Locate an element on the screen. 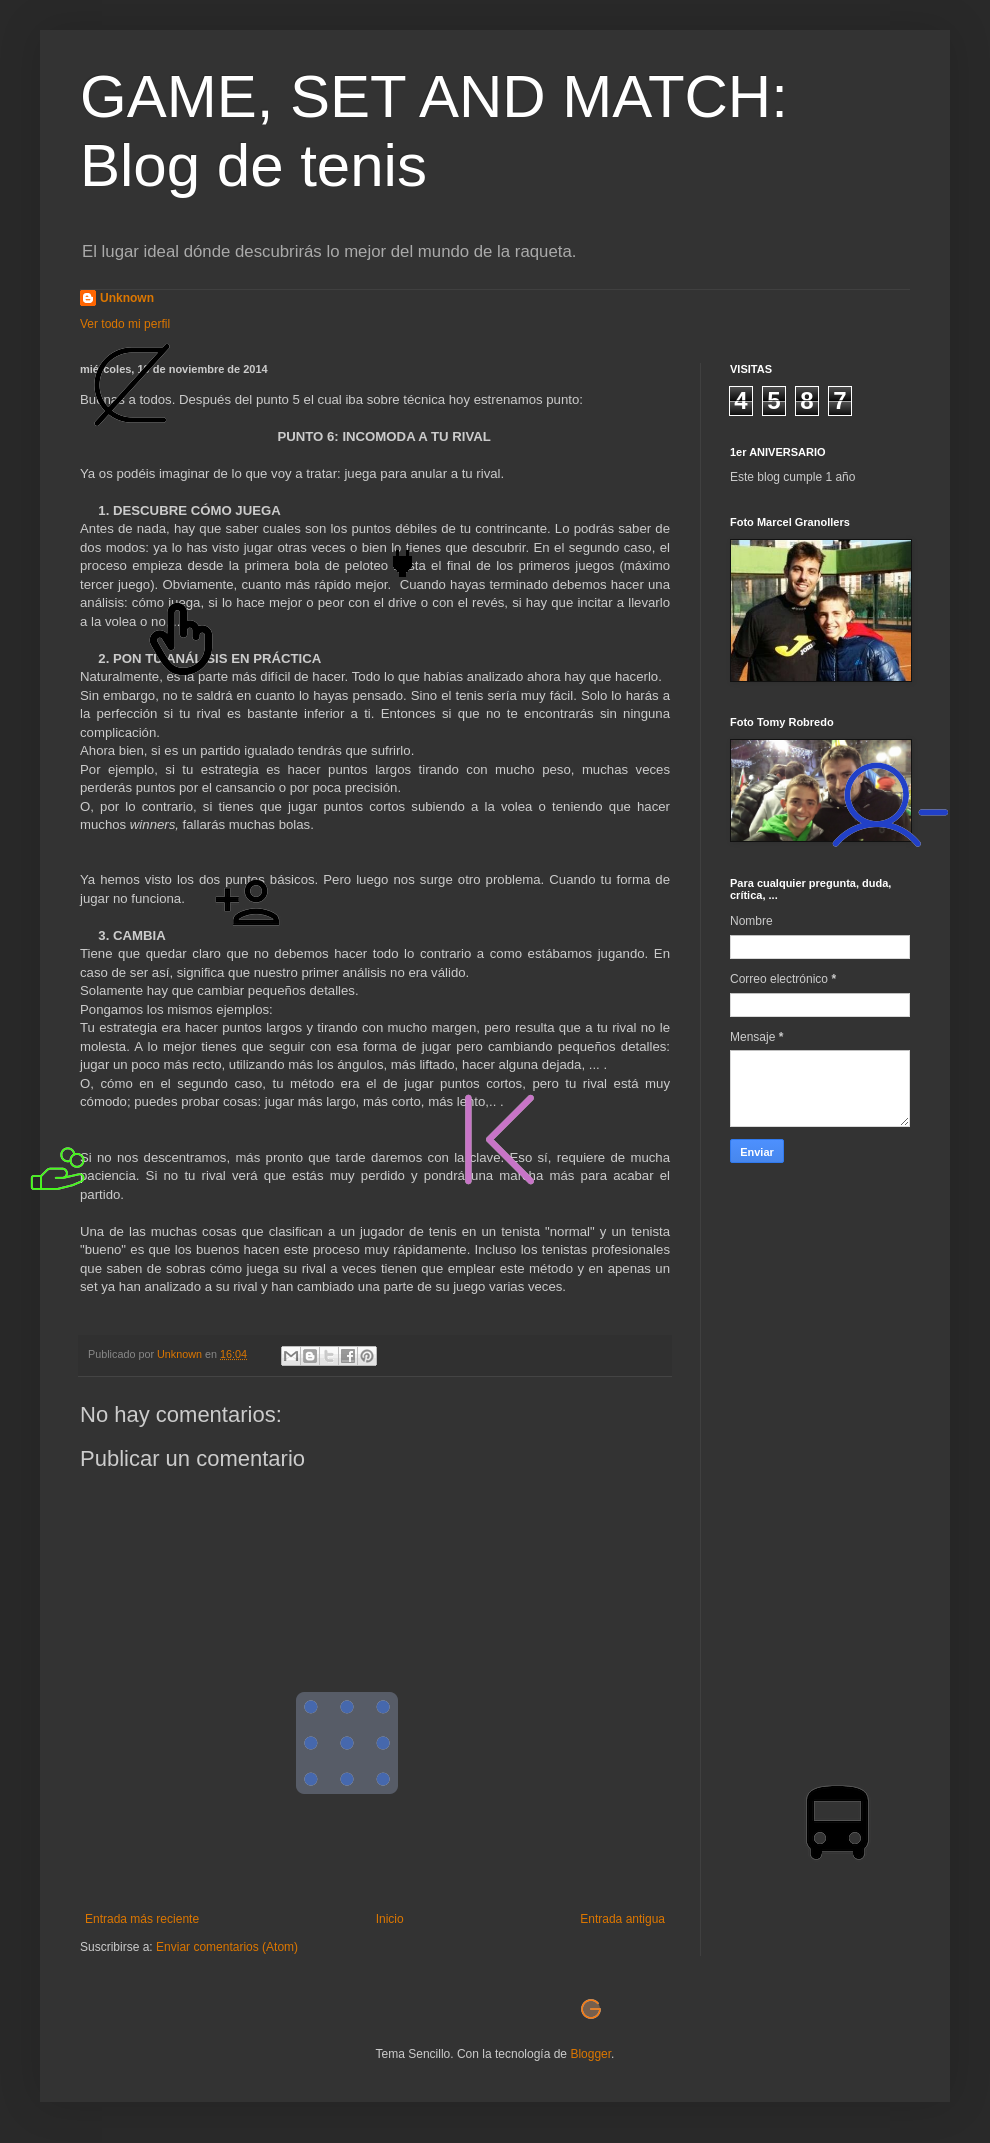  add a new contact is located at coordinates (247, 902).